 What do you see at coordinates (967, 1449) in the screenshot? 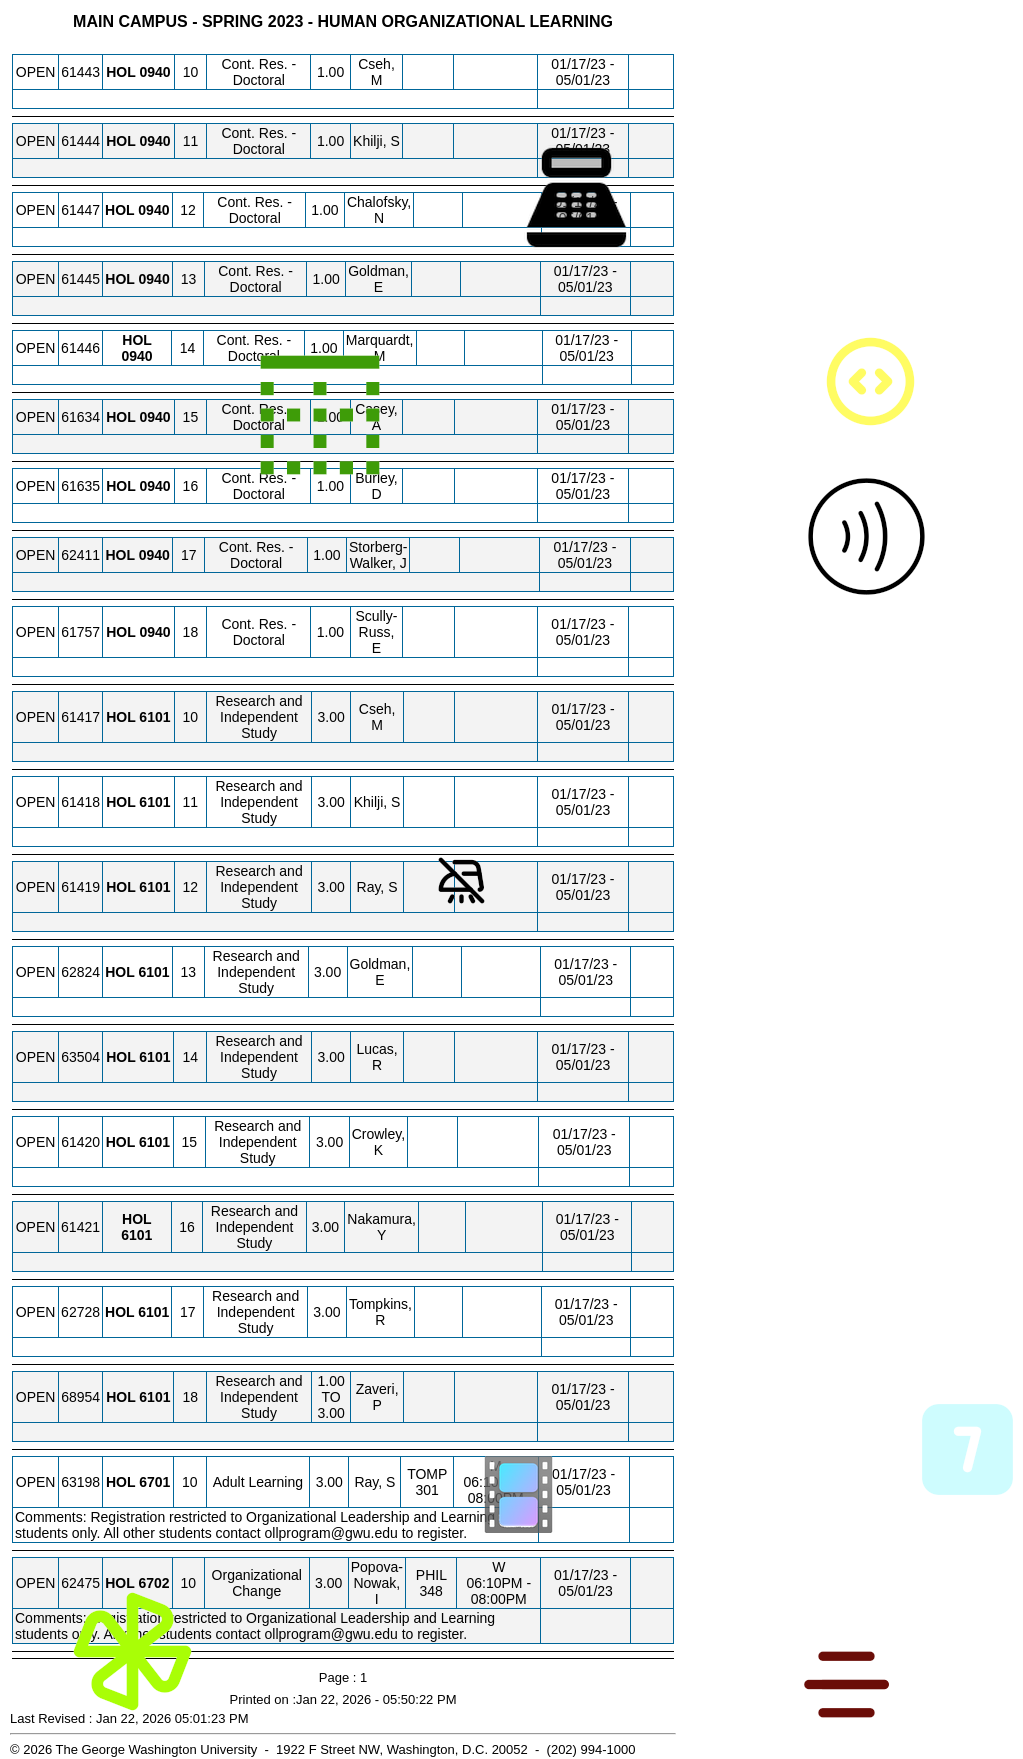
I see `select or navigate to item number 7` at bounding box center [967, 1449].